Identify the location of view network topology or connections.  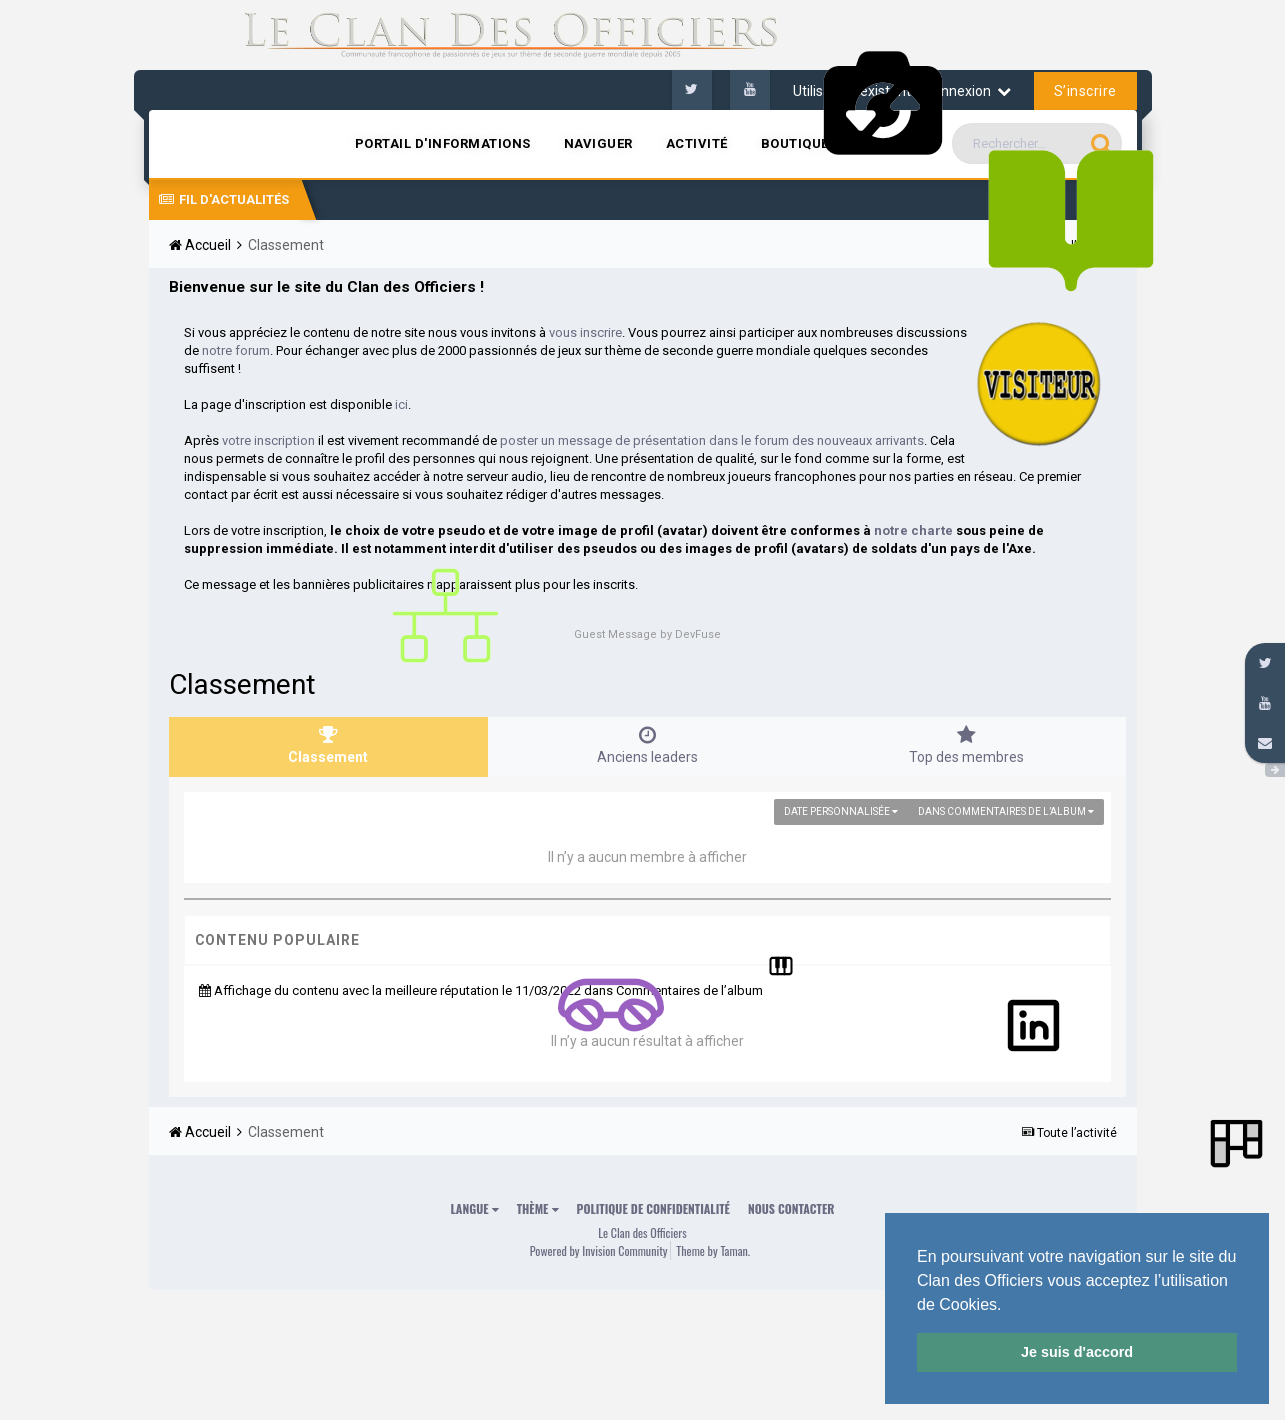
(445, 617).